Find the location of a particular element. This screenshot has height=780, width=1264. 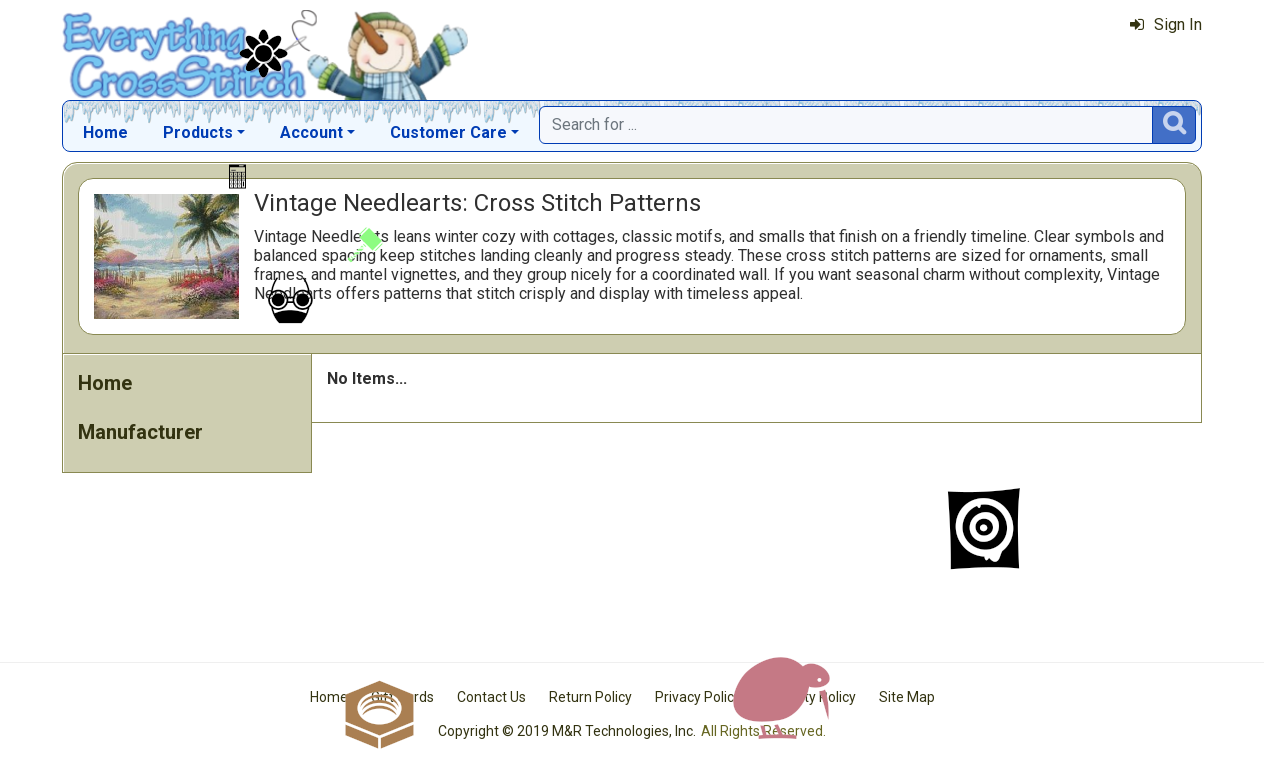

access medical or healthcare services is located at coordinates (290, 300).